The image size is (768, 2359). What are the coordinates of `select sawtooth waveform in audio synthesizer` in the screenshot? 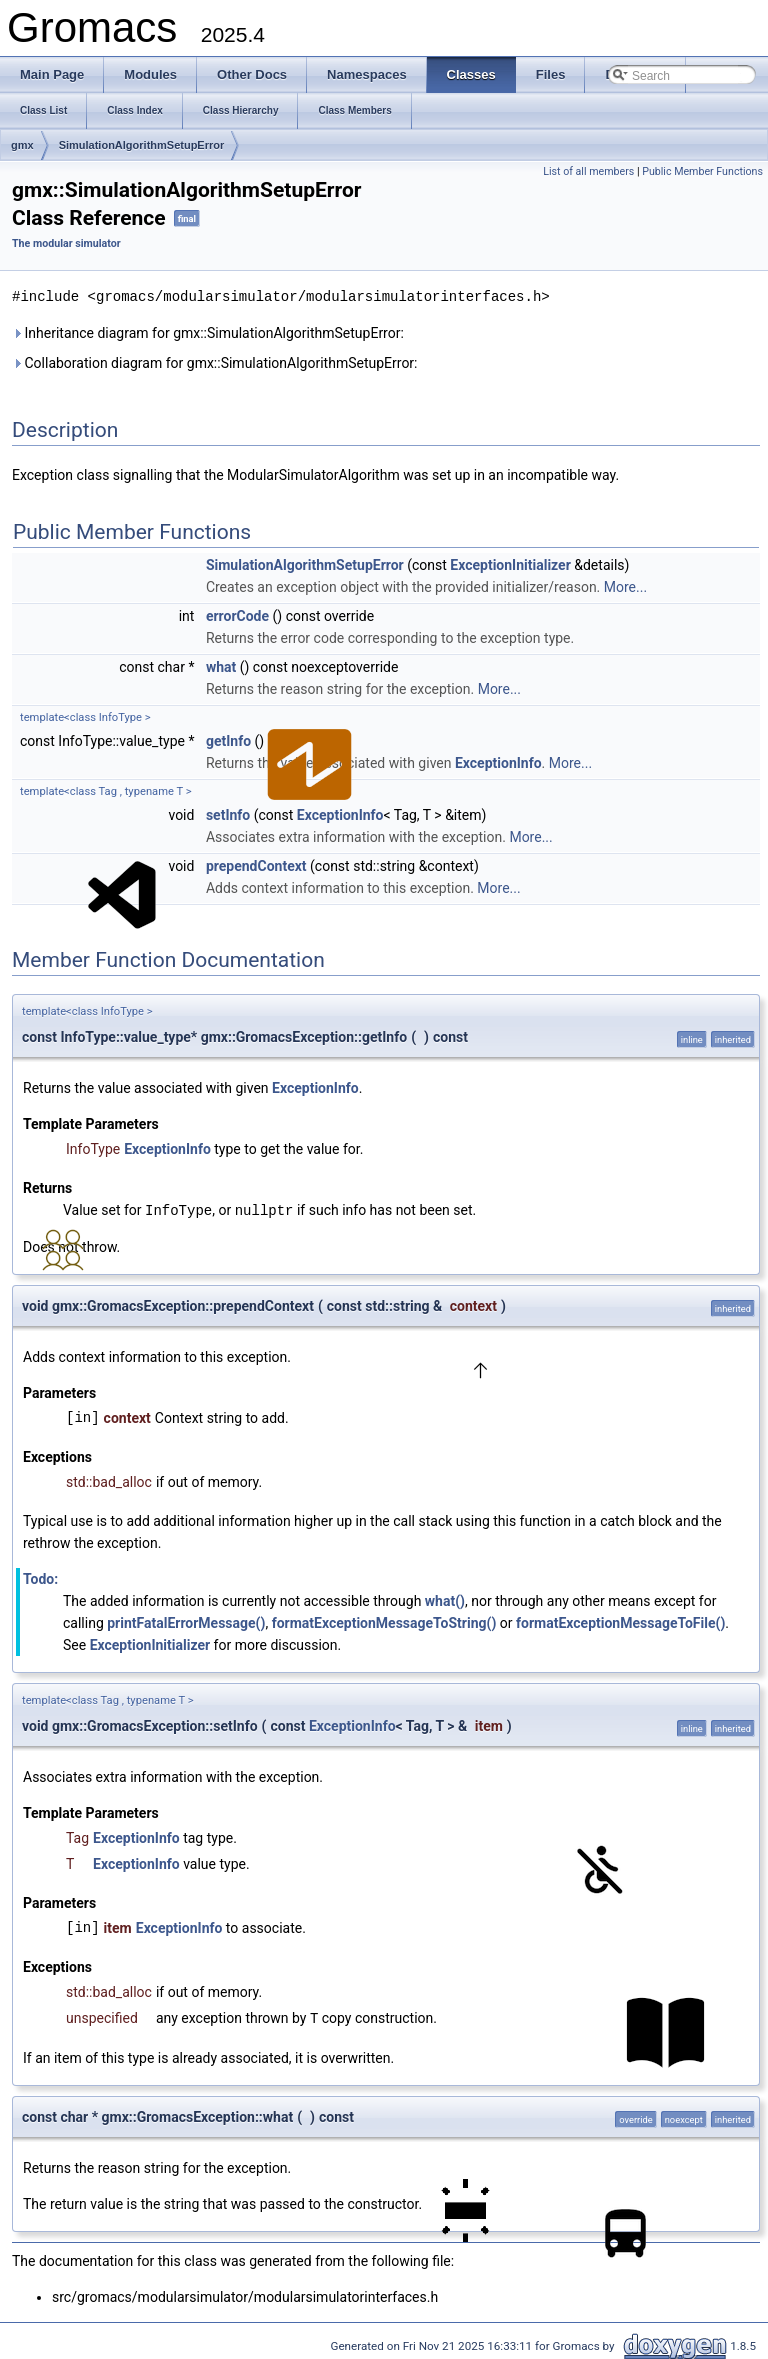 It's located at (309, 764).